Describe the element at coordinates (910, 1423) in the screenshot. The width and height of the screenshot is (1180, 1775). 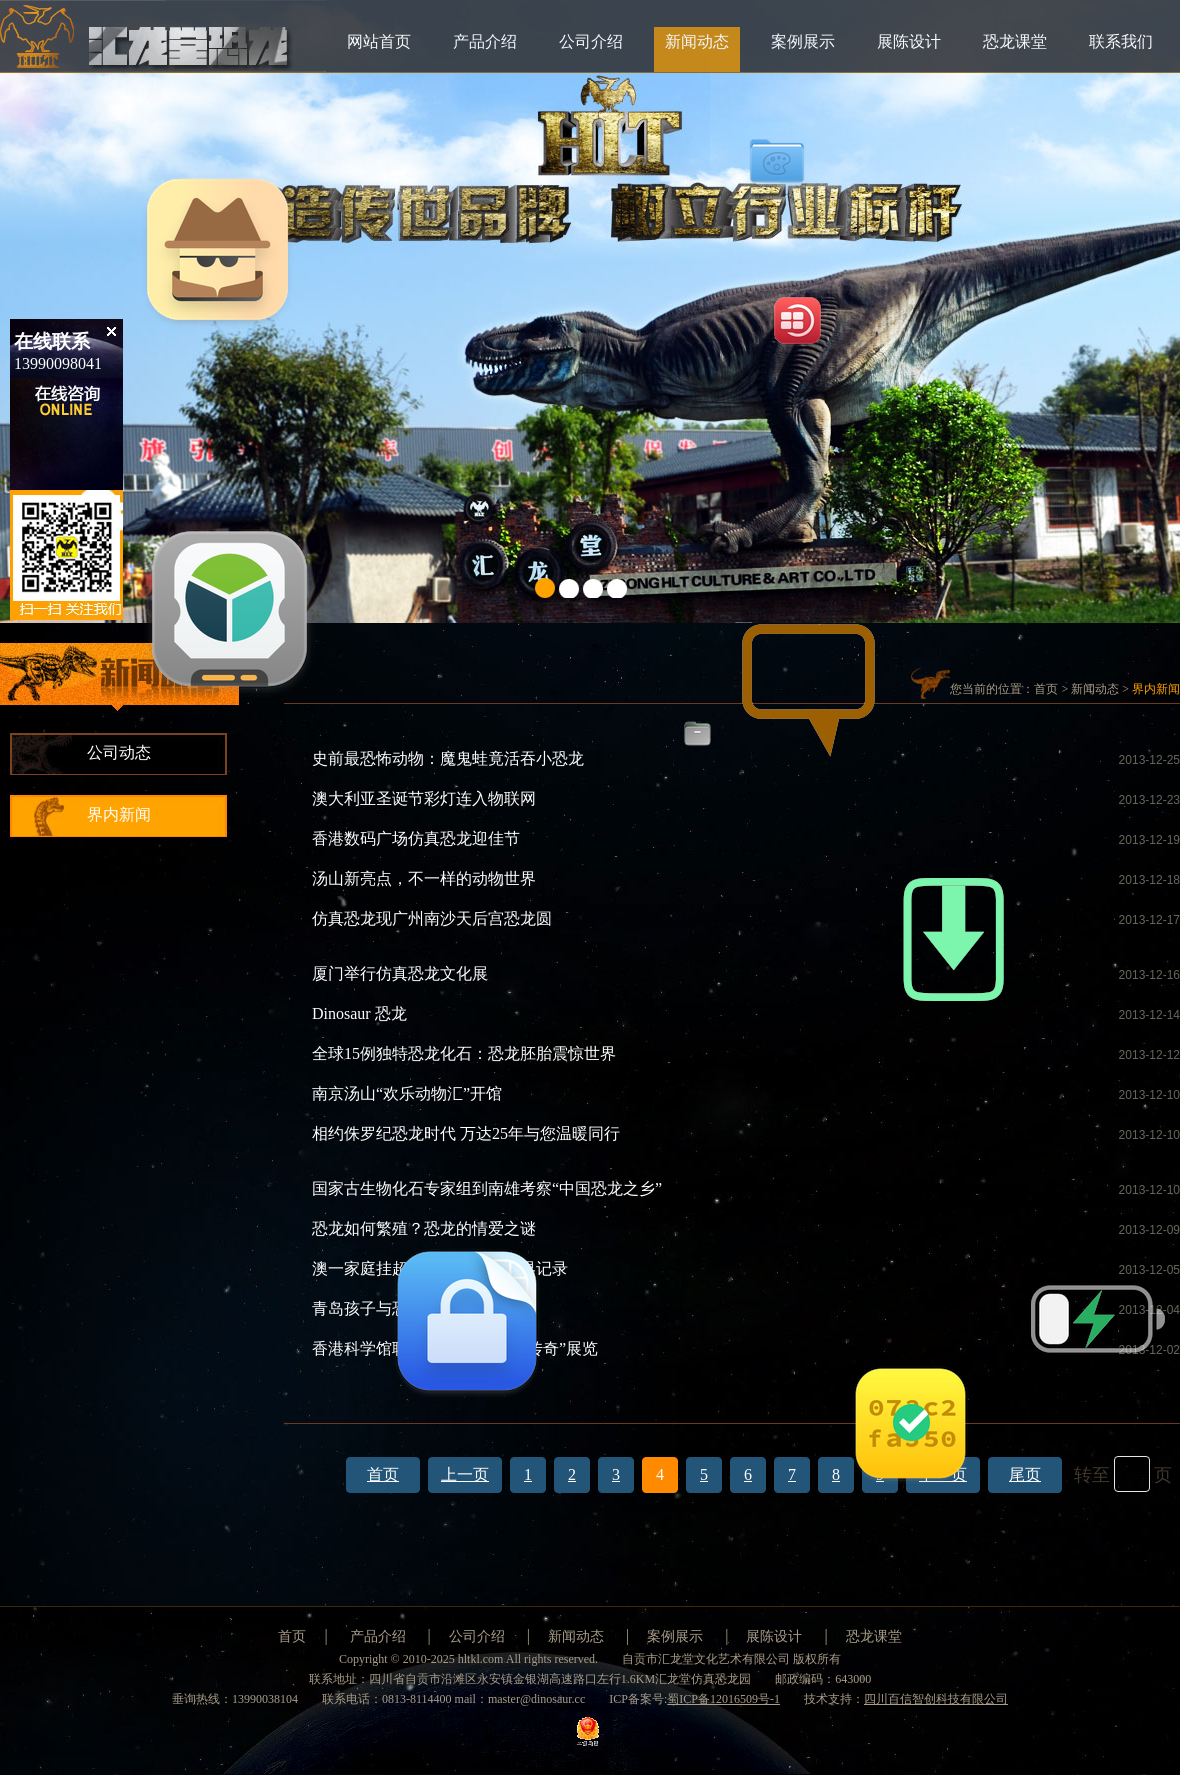
I see `open collision hash verification app` at that location.